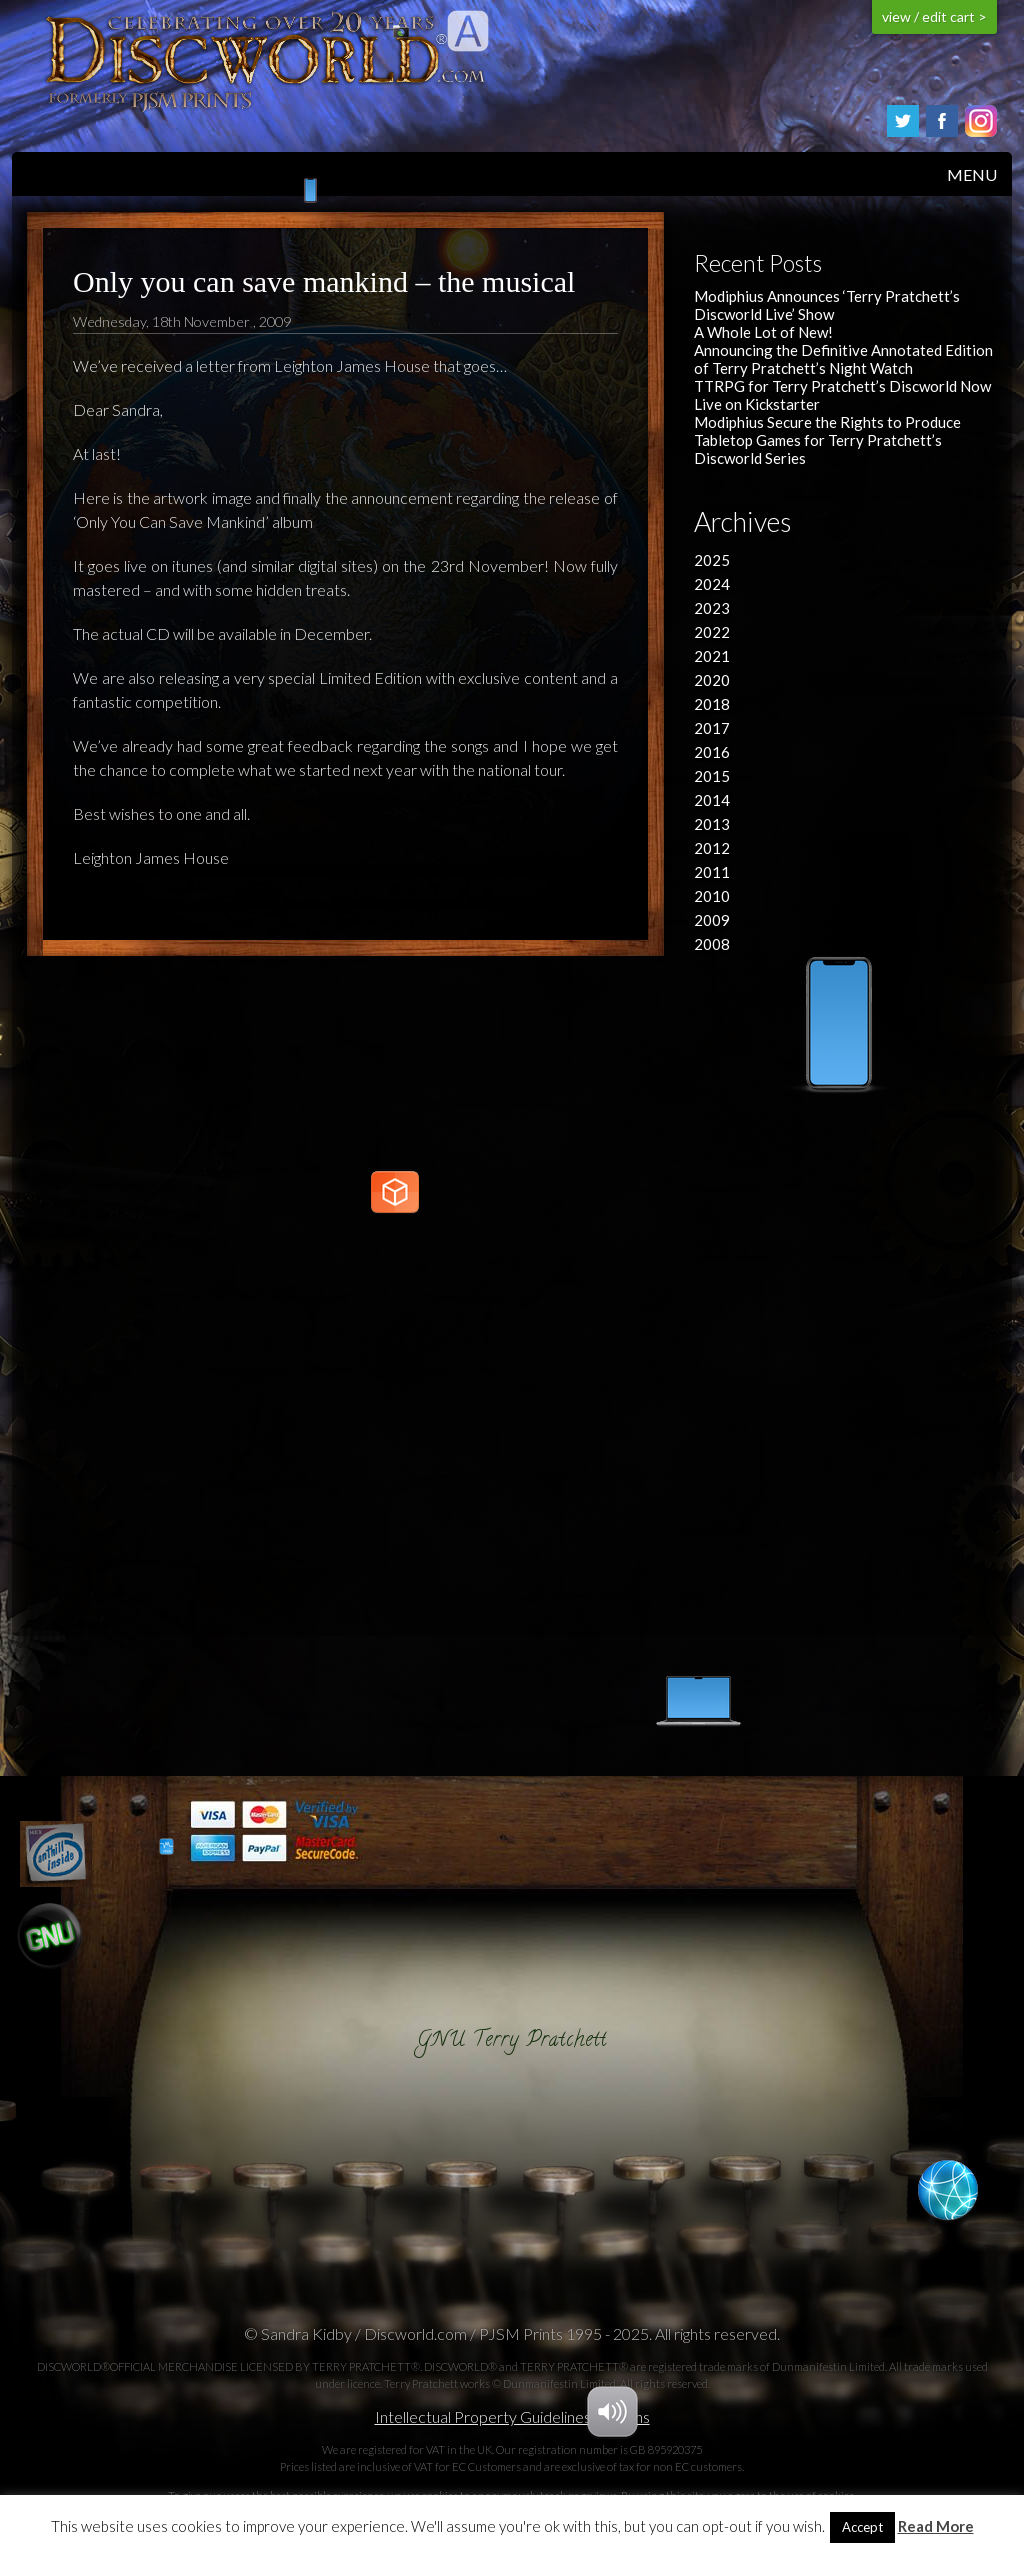 The image size is (1024, 2555). What do you see at coordinates (166, 1846) in the screenshot?
I see `a VirtualBox virtual machine configuration file` at bounding box center [166, 1846].